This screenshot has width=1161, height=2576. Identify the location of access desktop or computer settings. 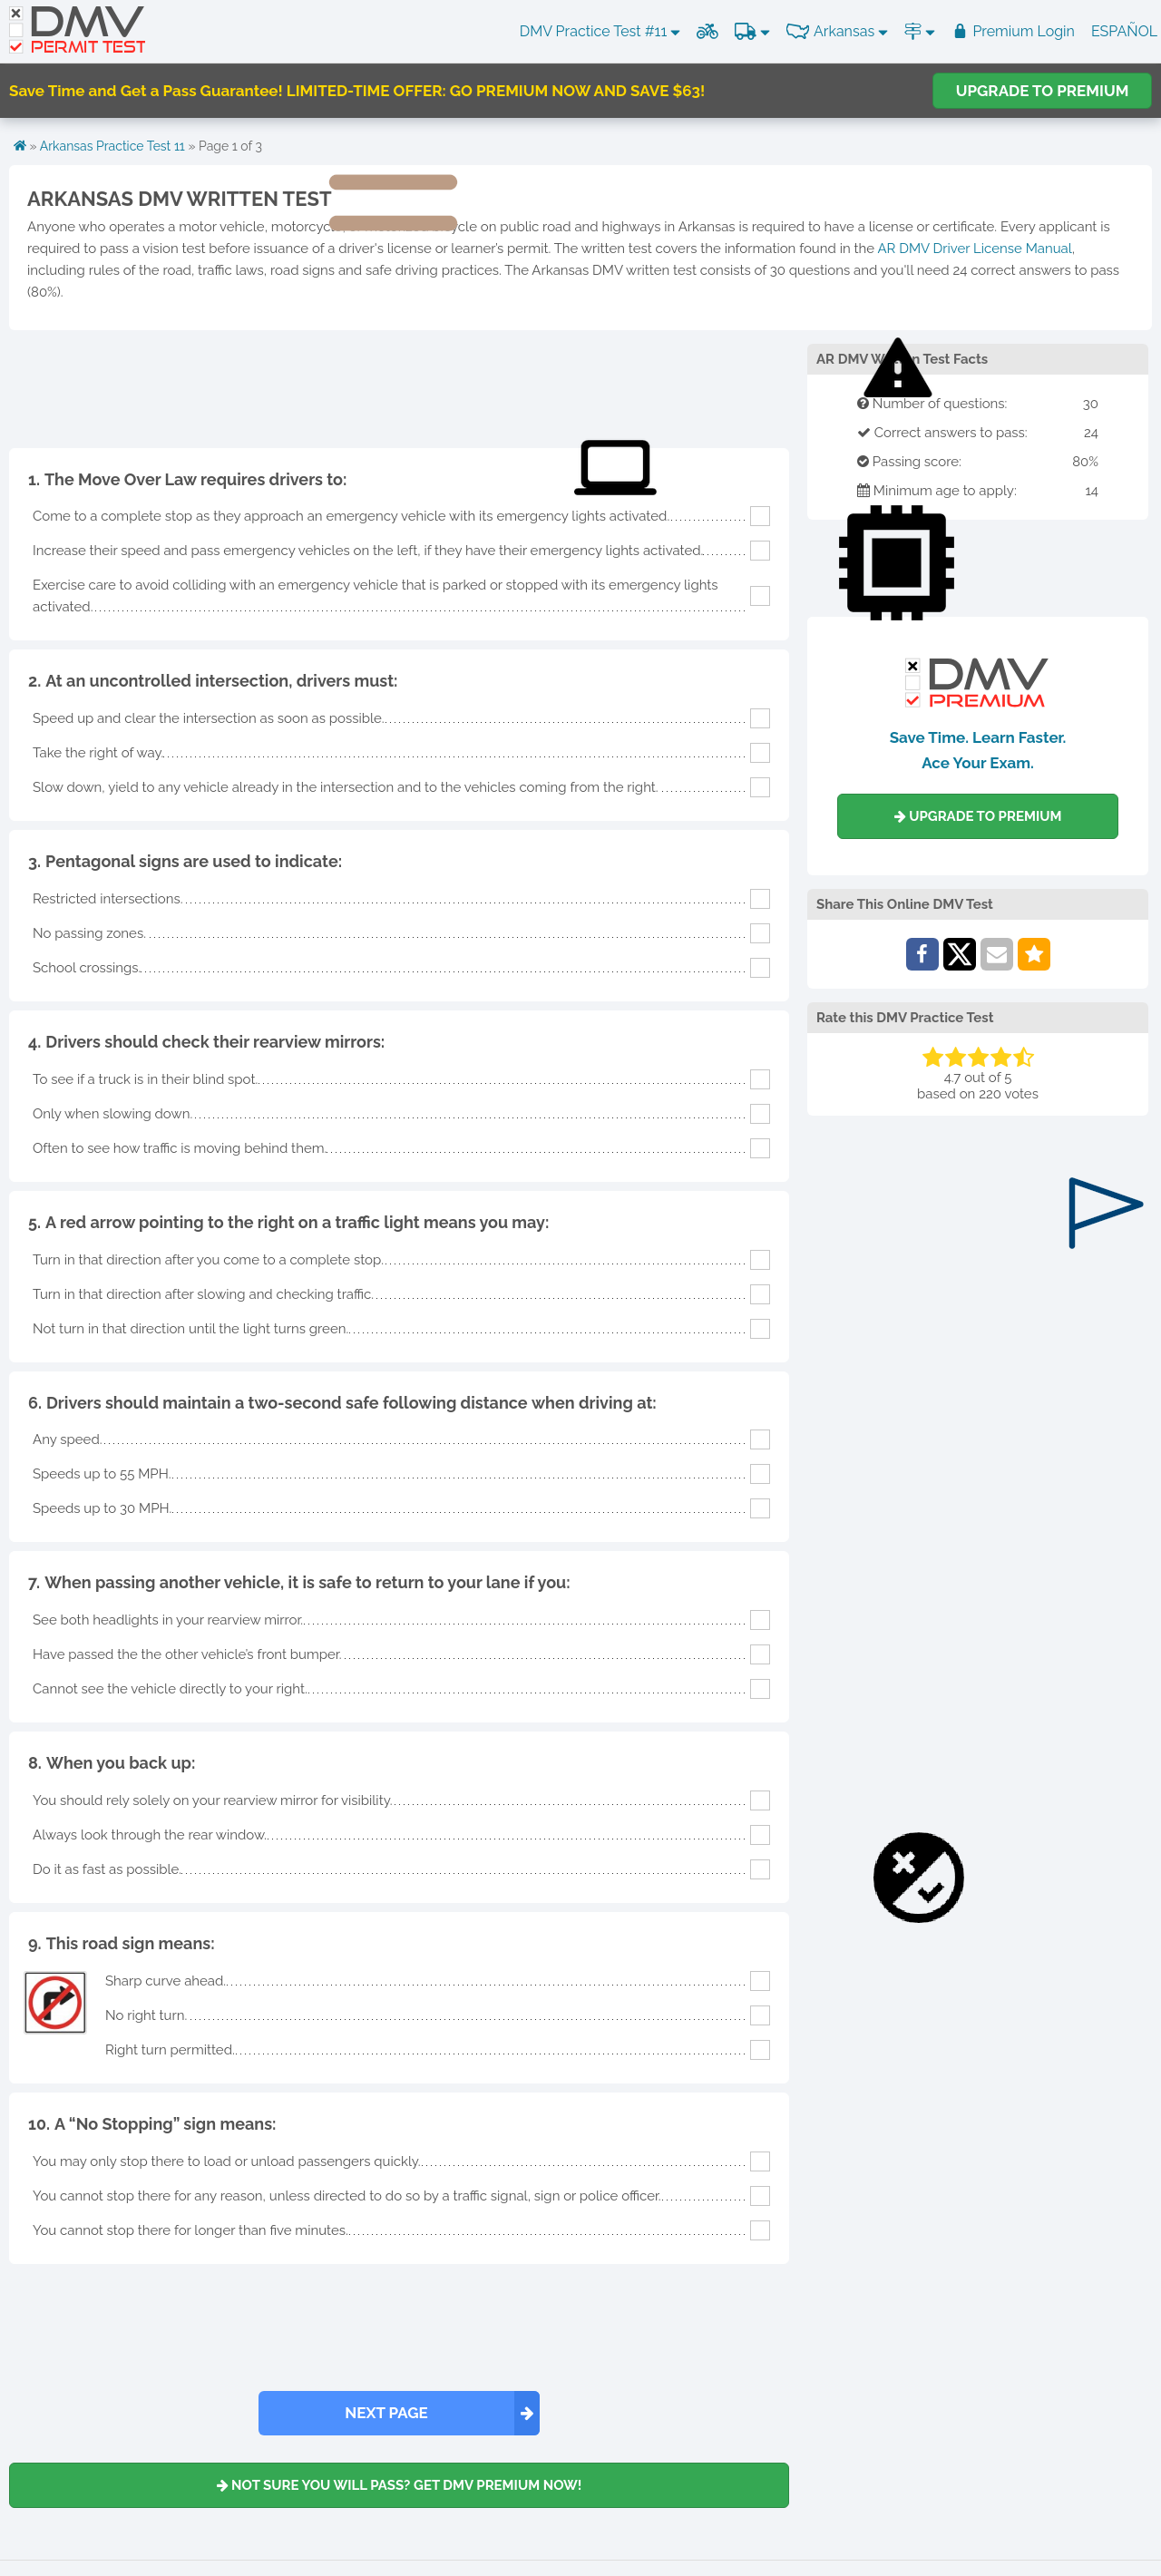
(615, 467).